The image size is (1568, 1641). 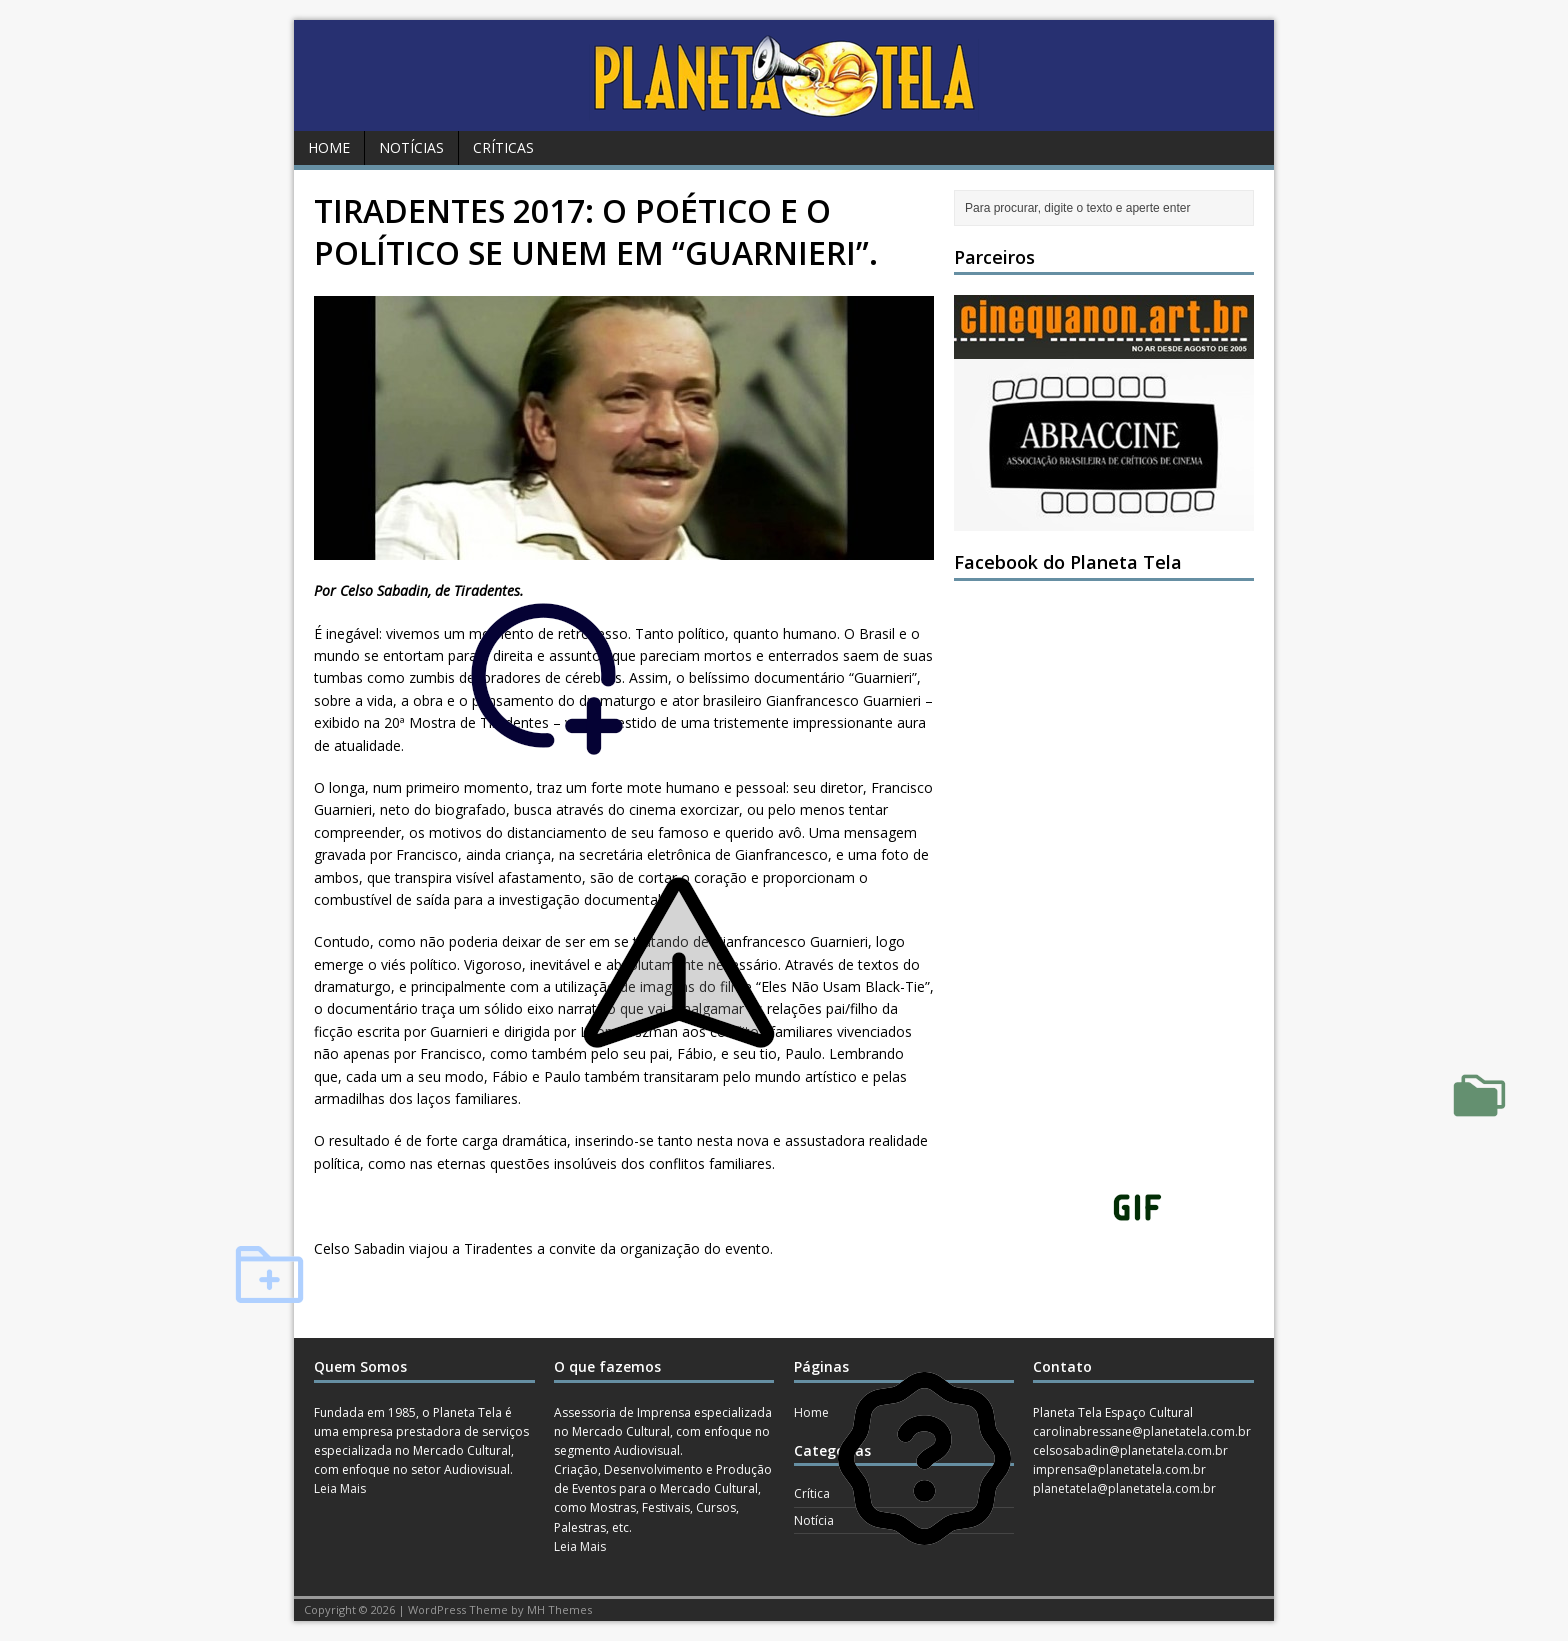 What do you see at coordinates (543, 675) in the screenshot?
I see `add a new item or entry` at bounding box center [543, 675].